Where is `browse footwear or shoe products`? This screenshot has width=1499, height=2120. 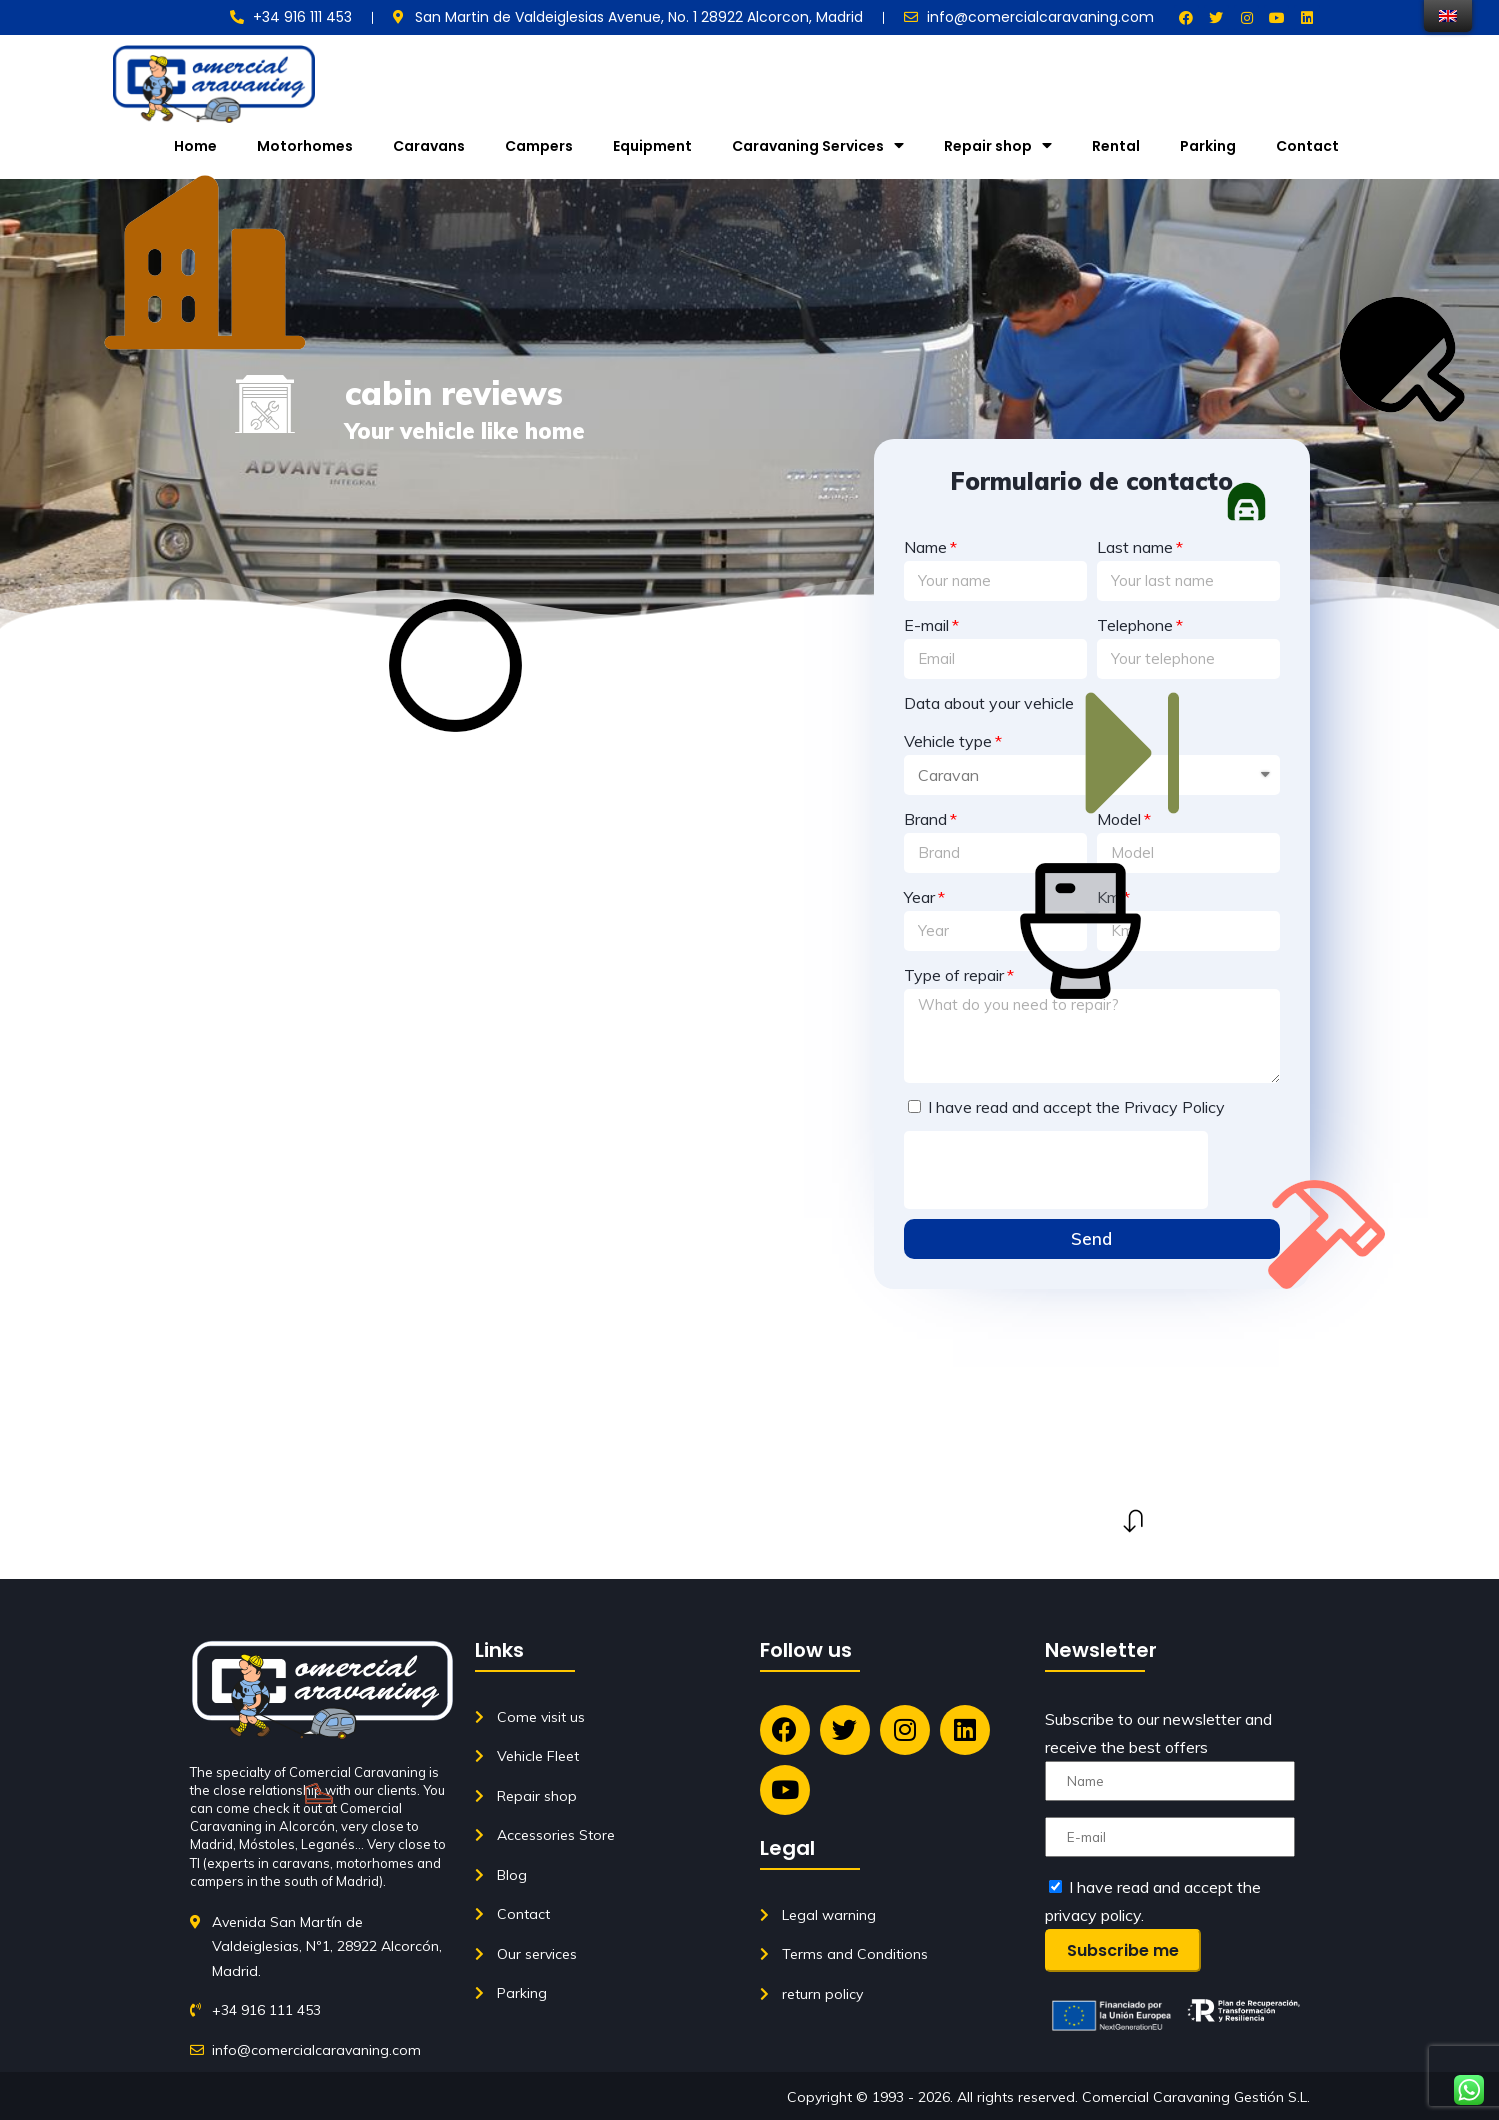
browse footwear or shoe products is located at coordinates (317, 1794).